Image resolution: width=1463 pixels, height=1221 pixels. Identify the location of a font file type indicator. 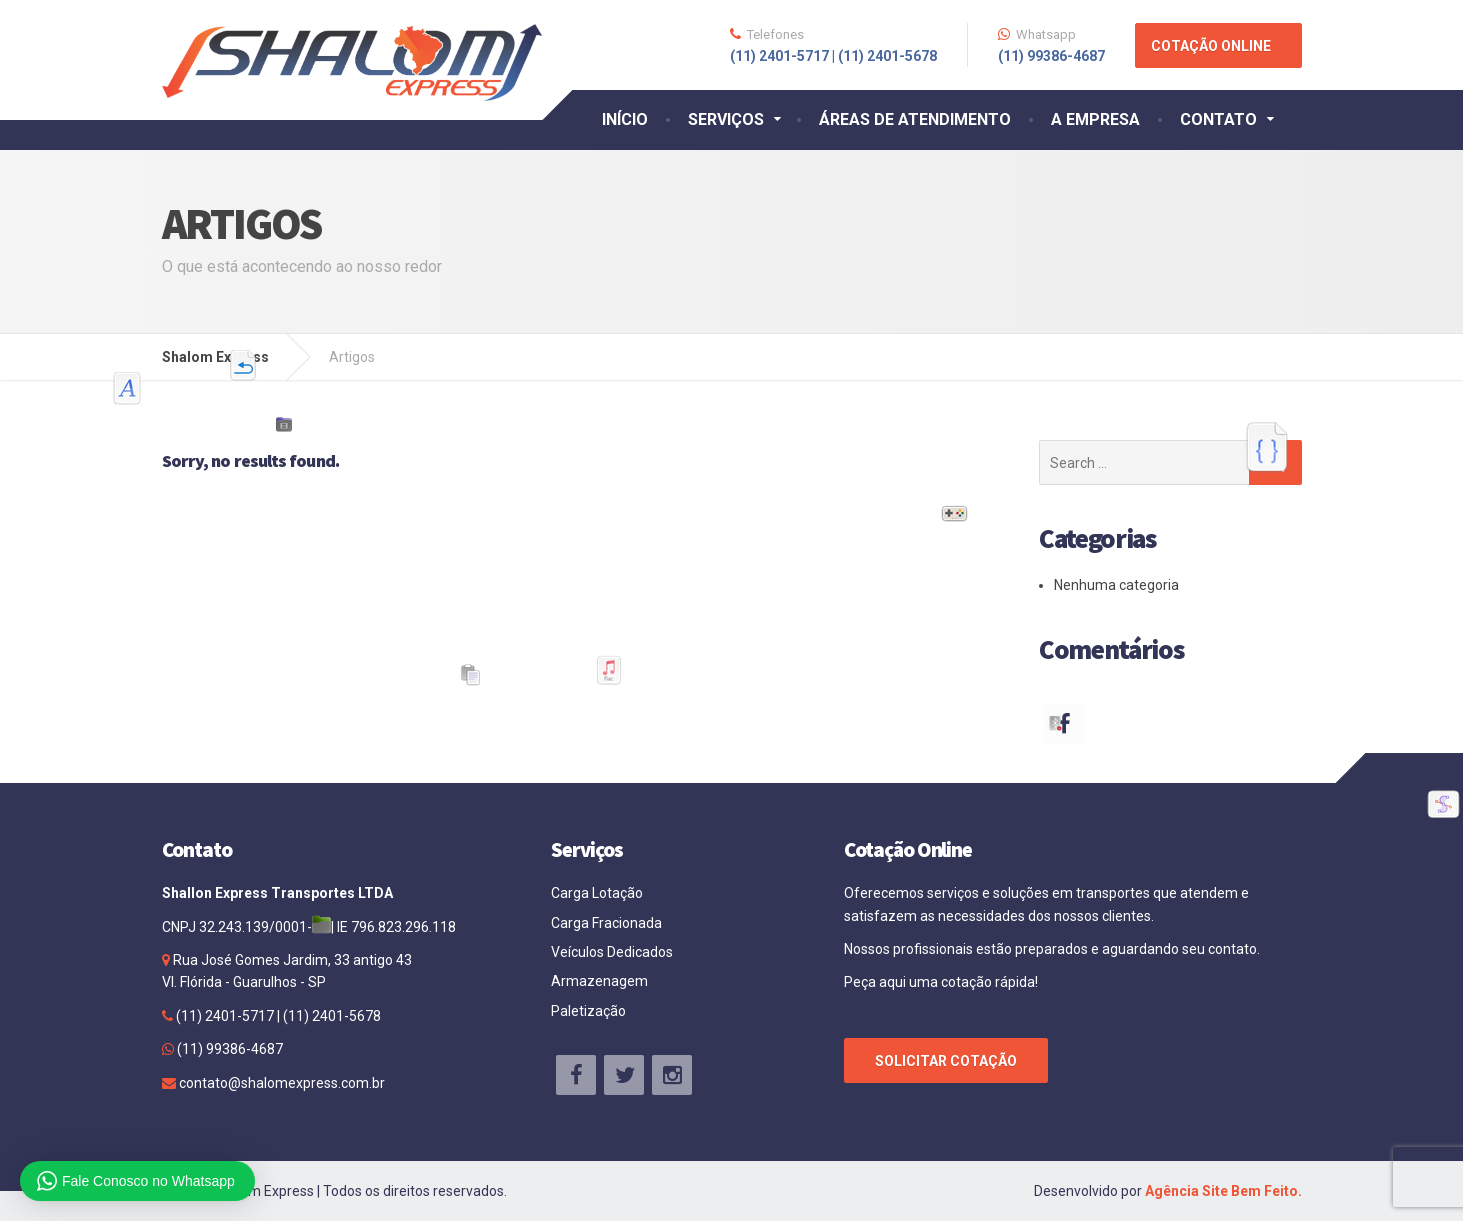
(127, 388).